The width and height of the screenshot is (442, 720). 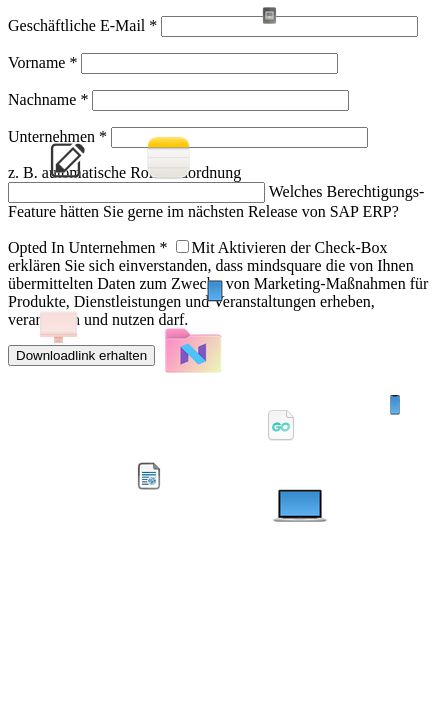 What do you see at coordinates (58, 326) in the screenshot?
I see `represents a connected iMac device in system preferences` at bounding box center [58, 326].